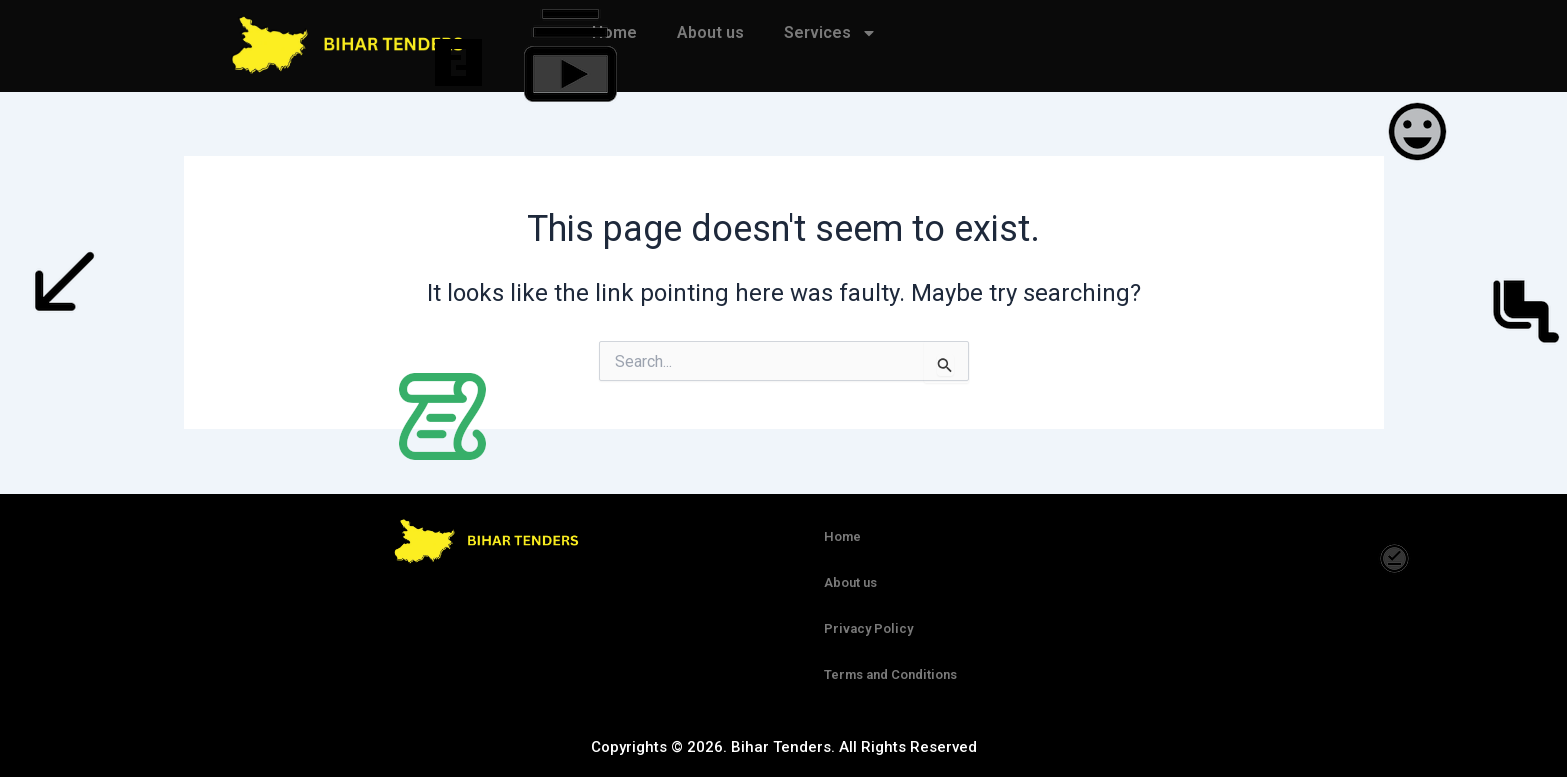 The width and height of the screenshot is (1567, 777). What do you see at coordinates (1524, 311) in the screenshot?
I see `standard legroom seat option` at bounding box center [1524, 311].